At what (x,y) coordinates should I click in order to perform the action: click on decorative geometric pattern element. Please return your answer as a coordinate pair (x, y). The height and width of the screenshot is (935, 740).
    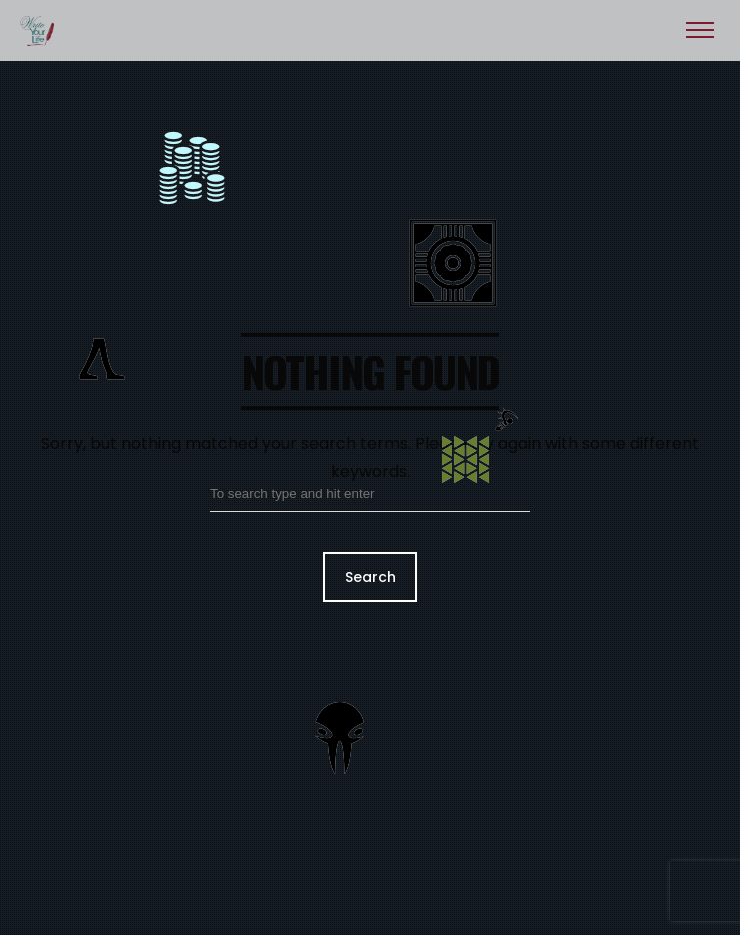
    Looking at the image, I should click on (465, 459).